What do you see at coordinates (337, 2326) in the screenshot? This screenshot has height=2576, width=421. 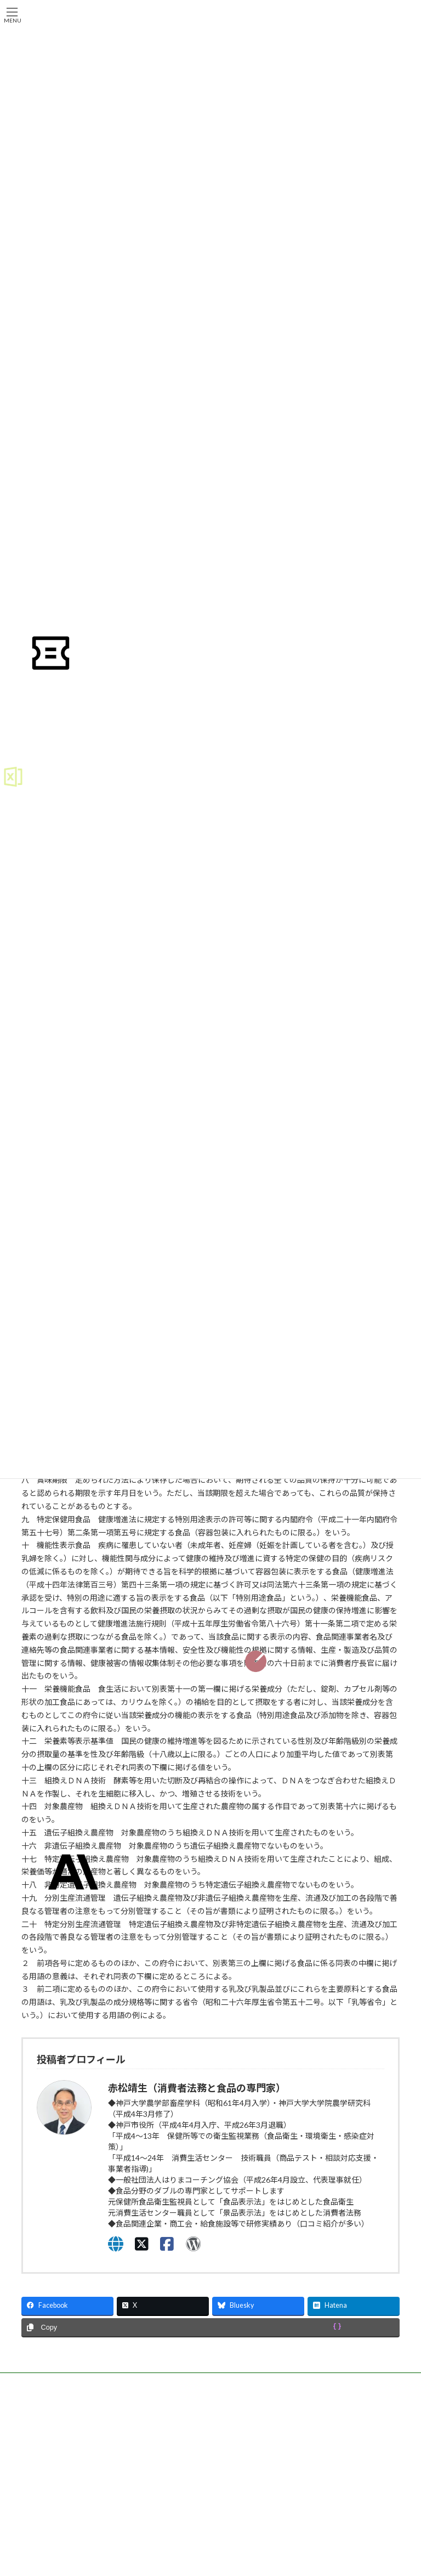 I see `access code editor or development tools` at bounding box center [337, 2326].